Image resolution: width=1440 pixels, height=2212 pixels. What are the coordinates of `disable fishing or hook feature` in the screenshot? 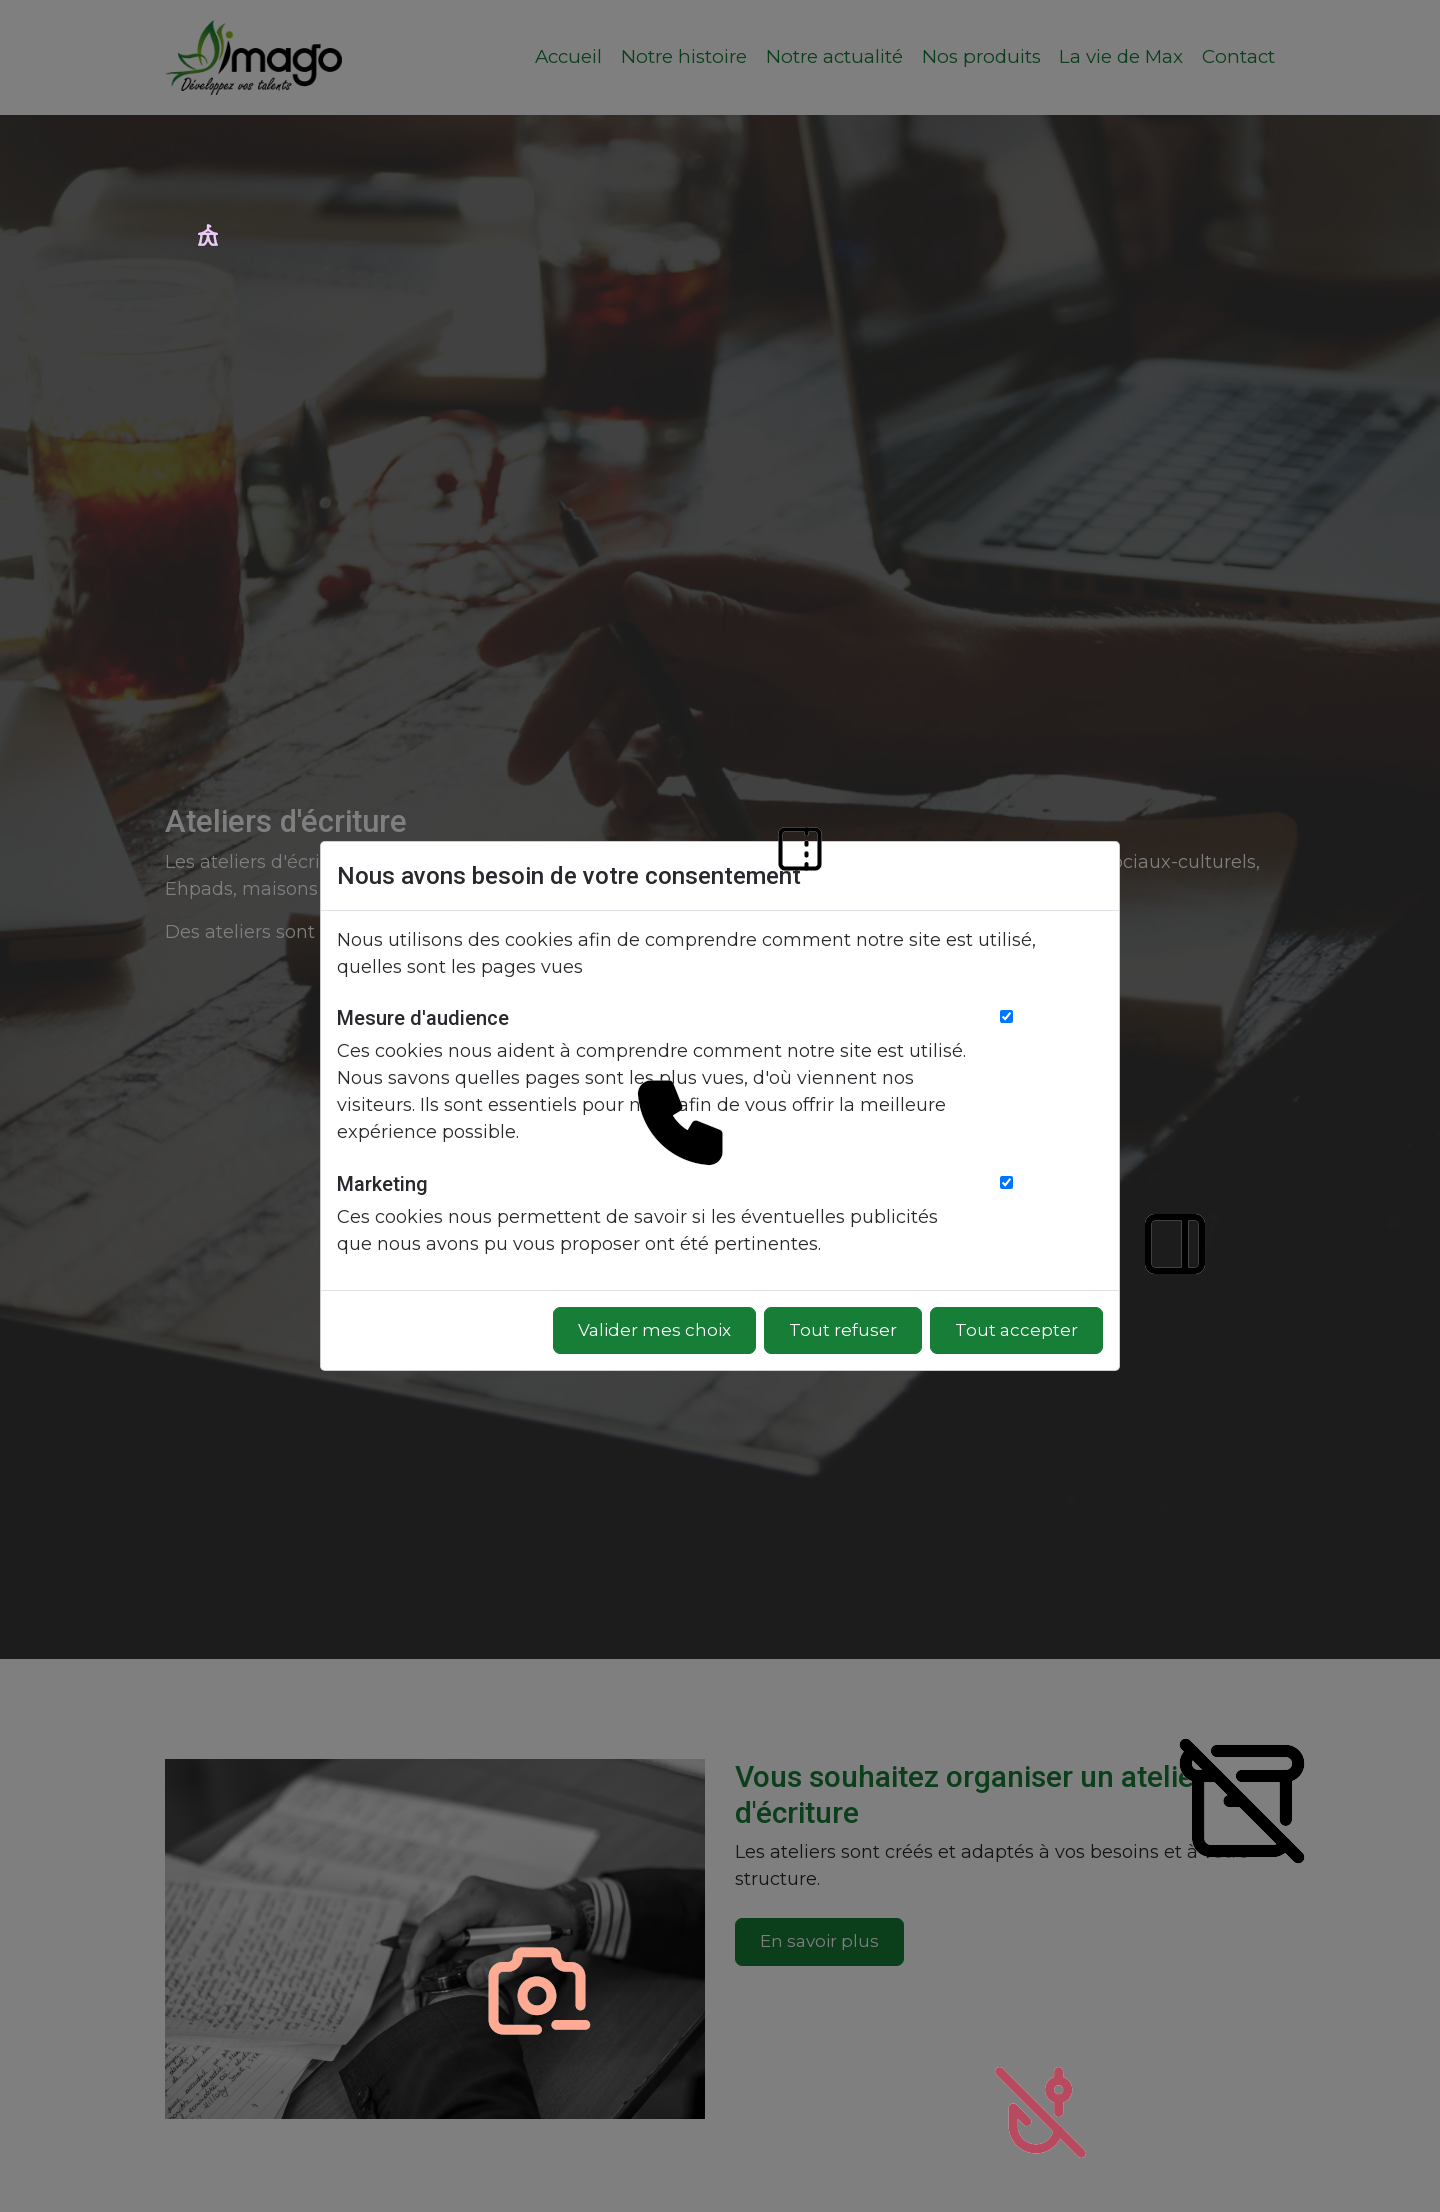 It's located at (1040, 2112).